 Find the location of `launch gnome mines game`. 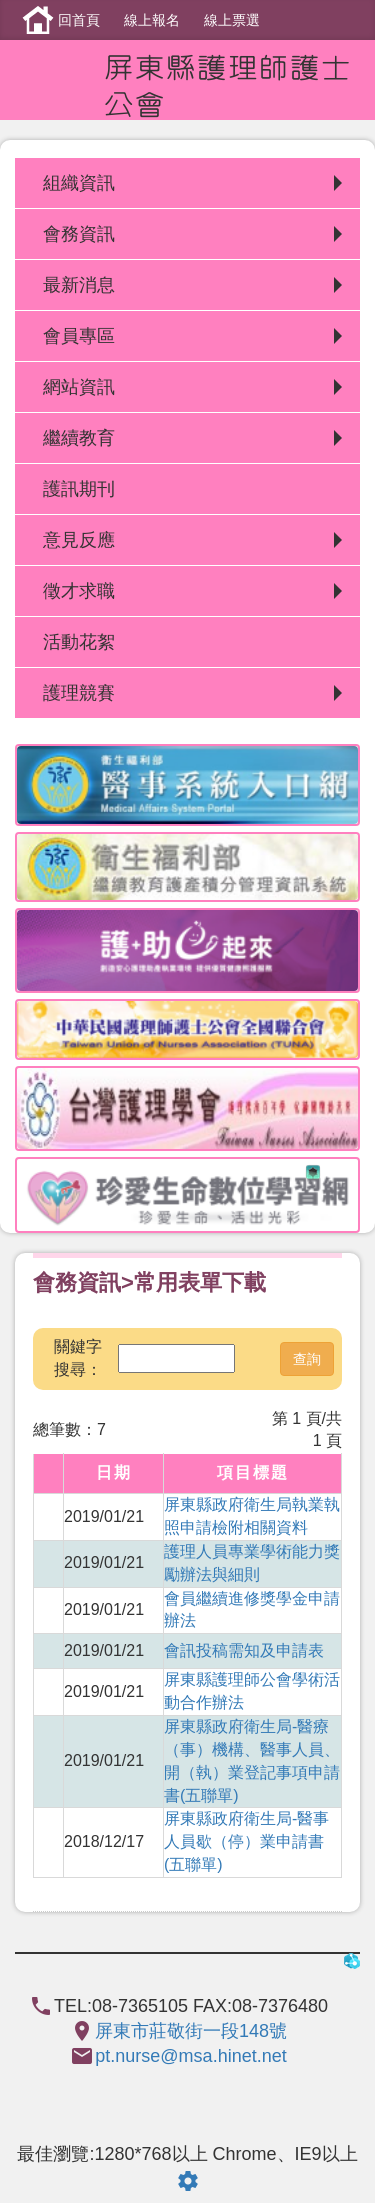

launch gnome mines game is located at coordinates (313, 1172).